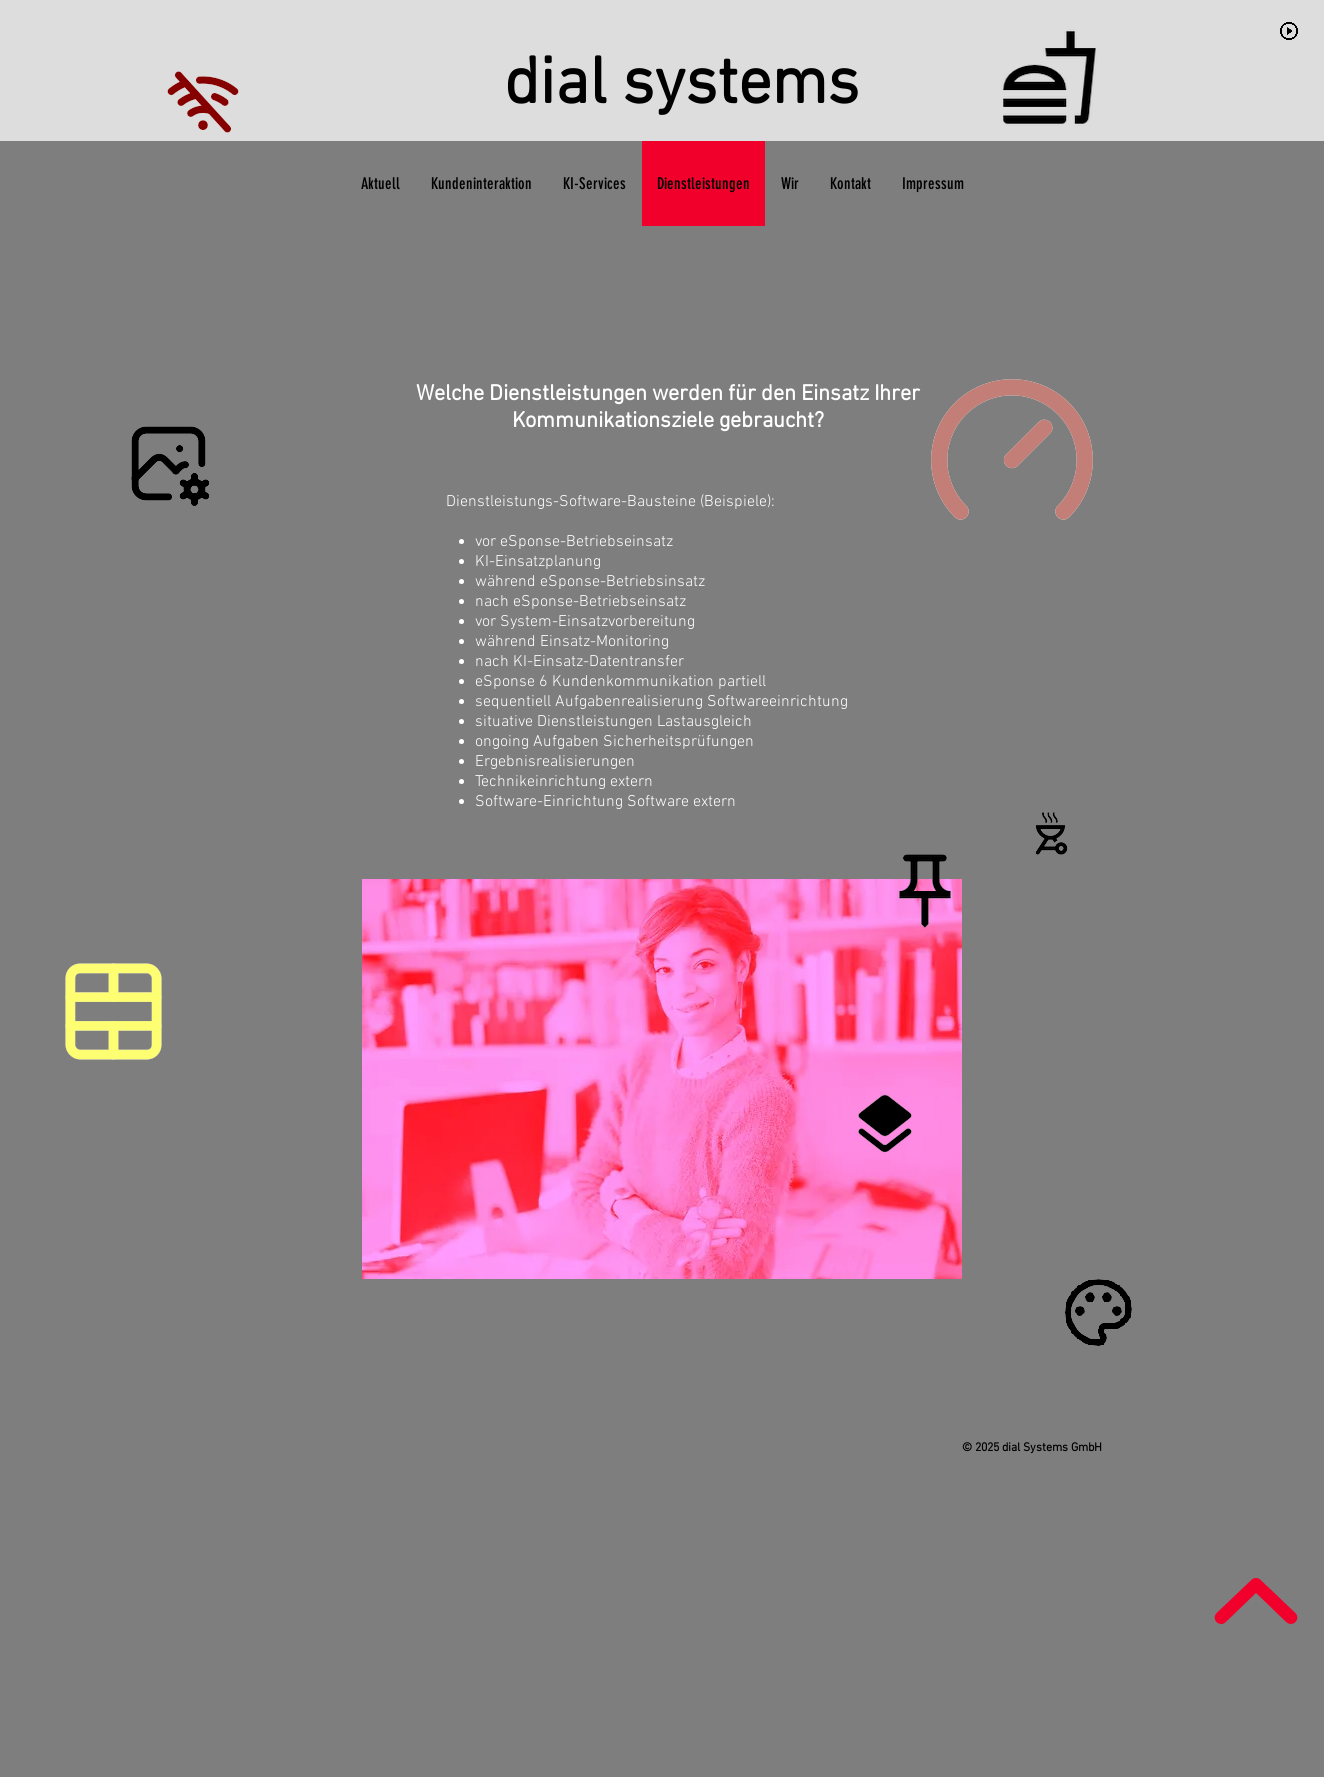 This screenshot has height=1777, width=1324. Describe the element at coordinates (1049, 77) in the screenshot. I see `find nearby fast food restaurants` at that location.